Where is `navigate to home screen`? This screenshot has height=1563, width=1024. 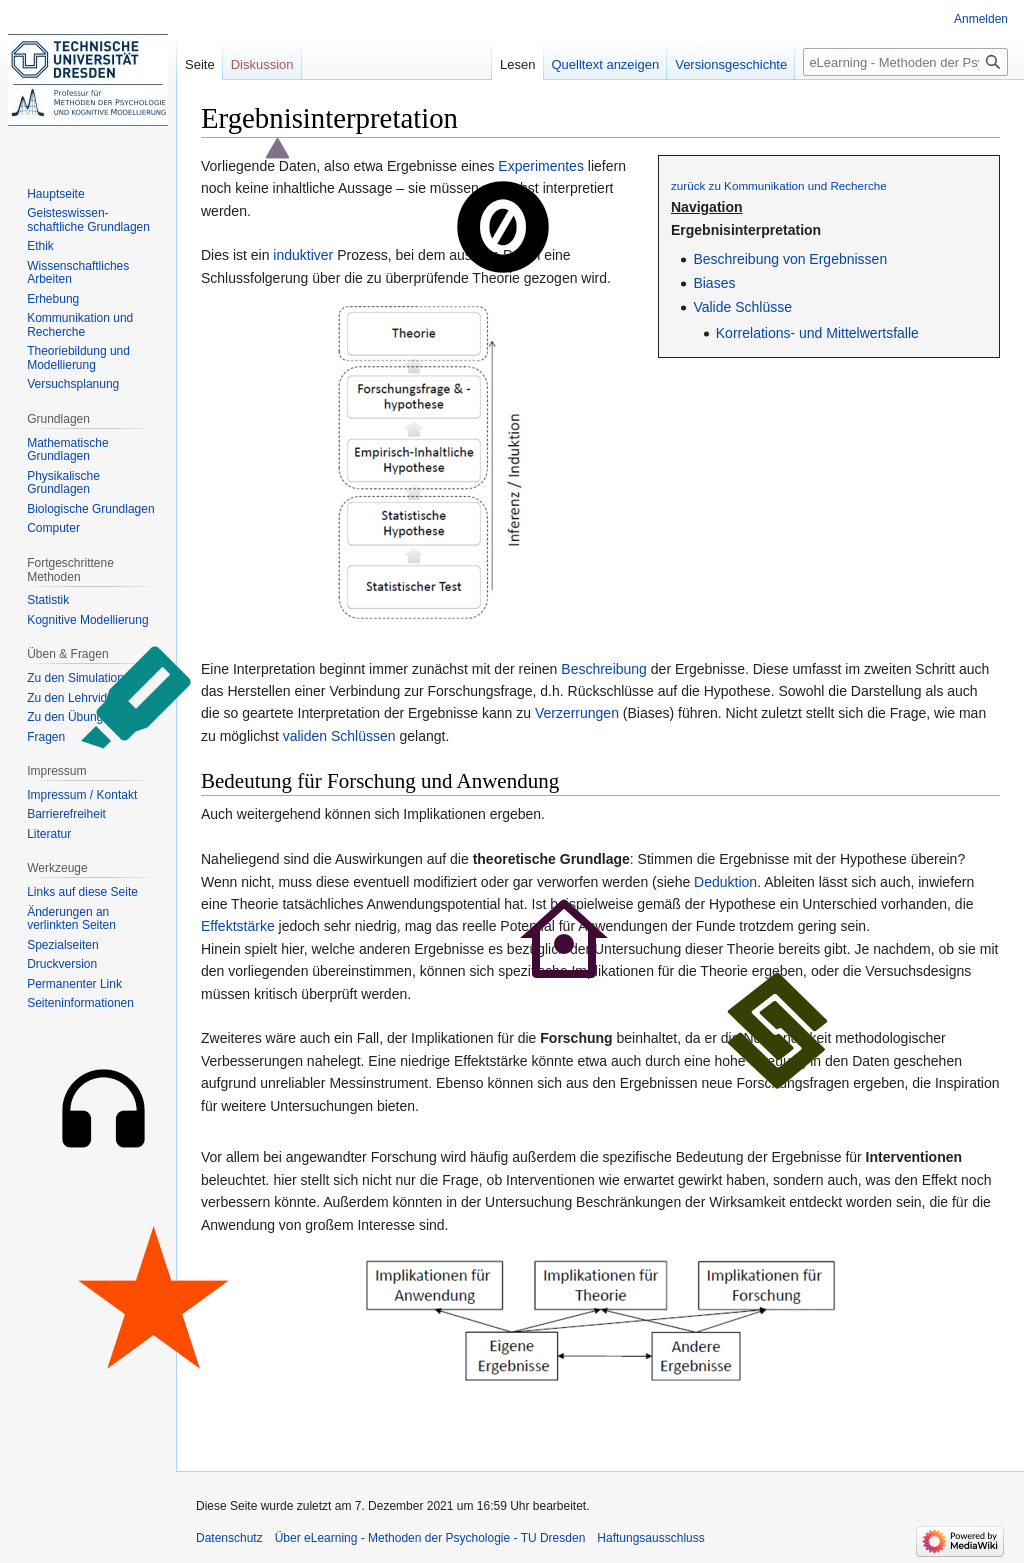
navigate to home screen is located at coordinates (564, 942).